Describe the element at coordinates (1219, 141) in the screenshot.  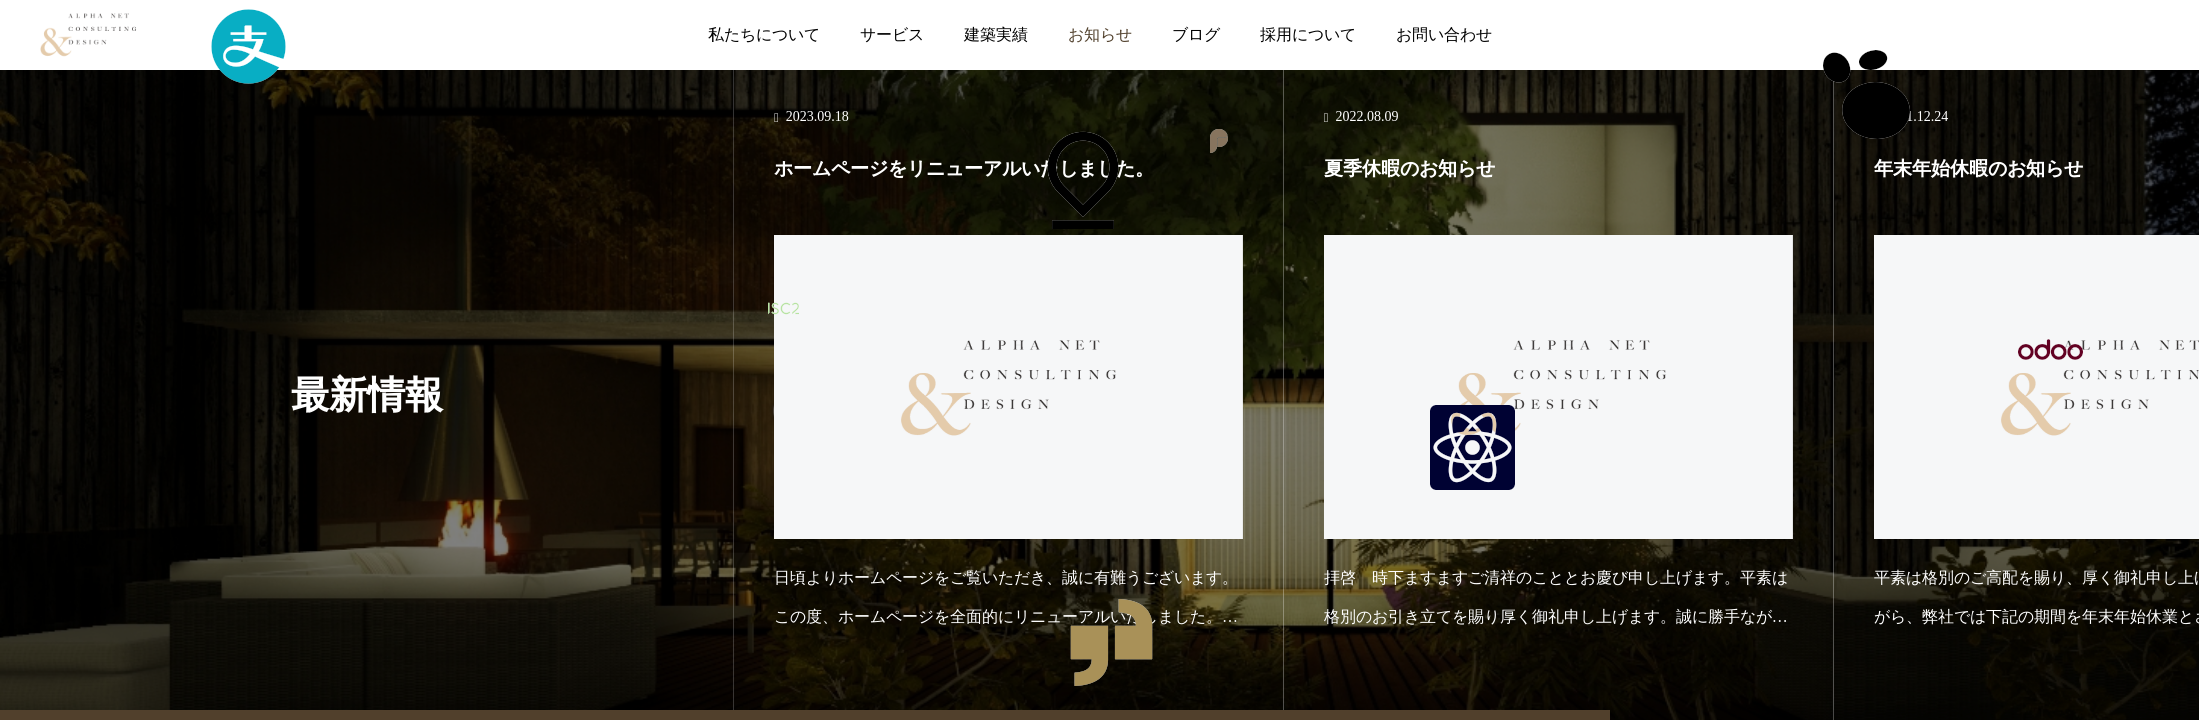
I see `open Plausible Analytics dashboard` at that location.